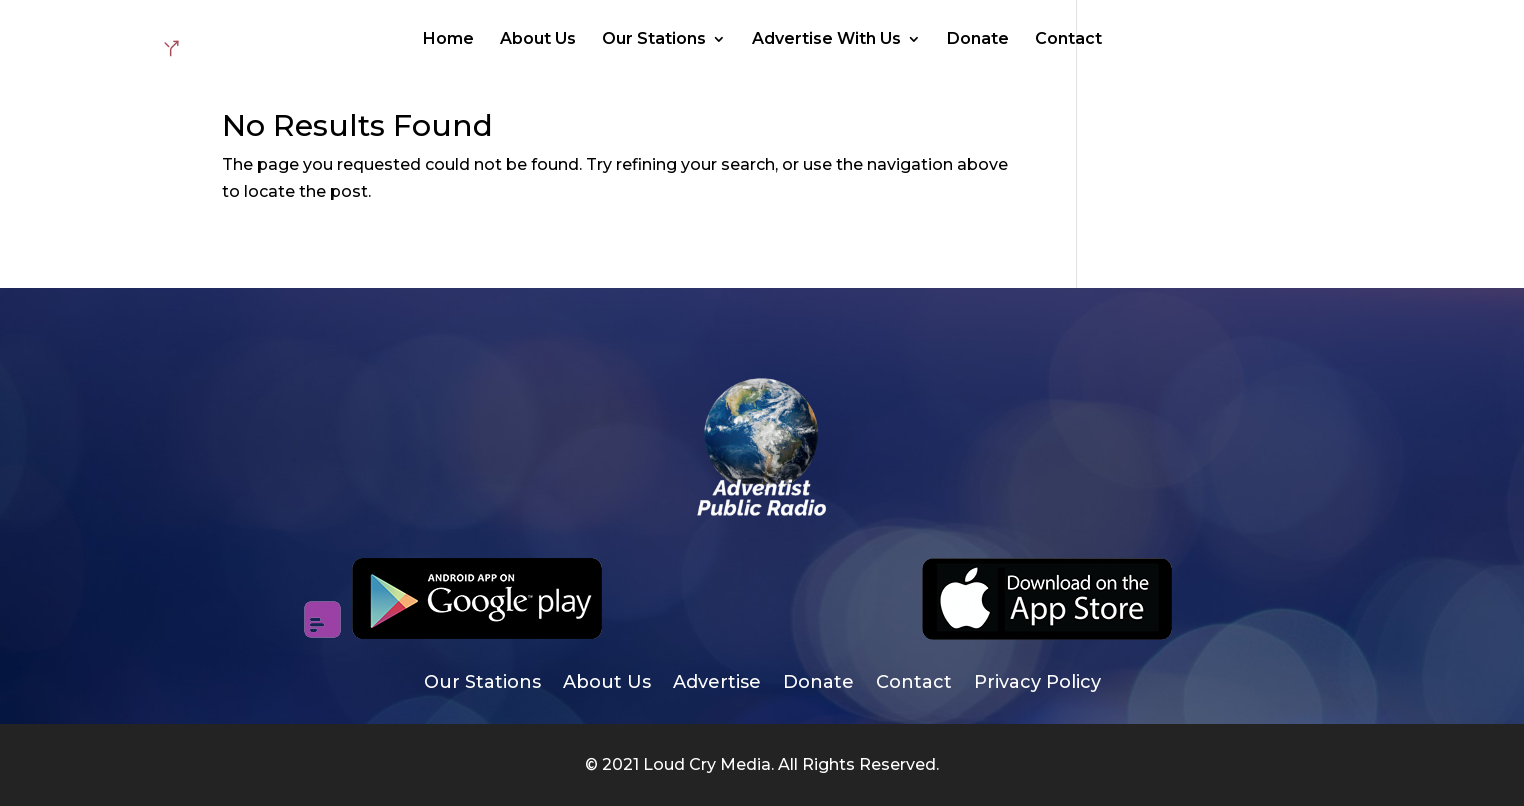 The image size is (1524, 806). Describe the element at coordinates (322, 619) in the screenshot. I see `align content to bottom-left of container` at that location.